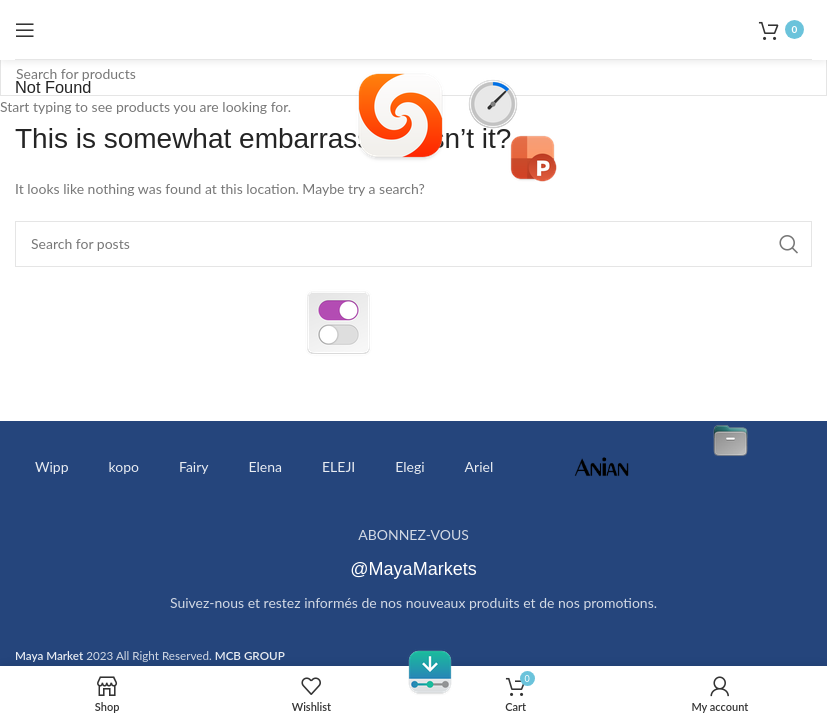 This screenshot has width=827, height=721. What do you see at coordinates (338, 322) in the screenshot?
I see `open desktop preferences or settings` at bounding box center [338, 322].